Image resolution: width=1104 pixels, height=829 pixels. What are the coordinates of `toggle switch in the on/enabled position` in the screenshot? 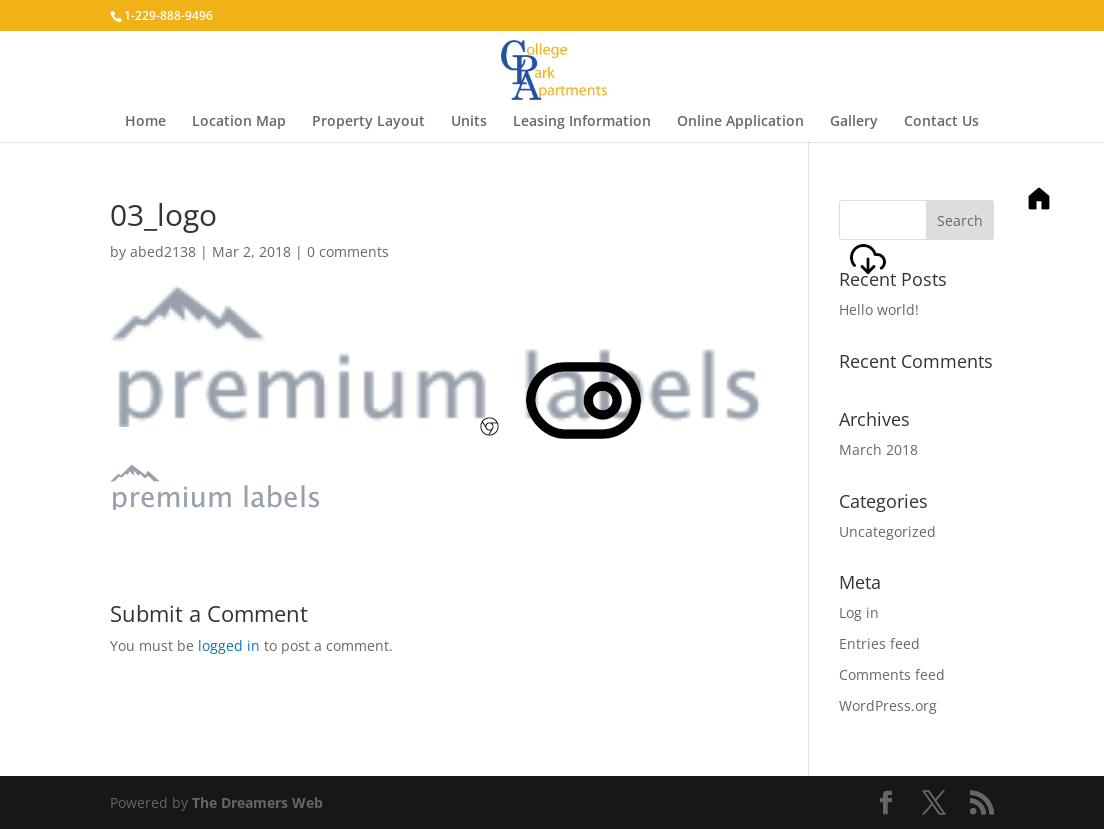 It's located at (583, 400).